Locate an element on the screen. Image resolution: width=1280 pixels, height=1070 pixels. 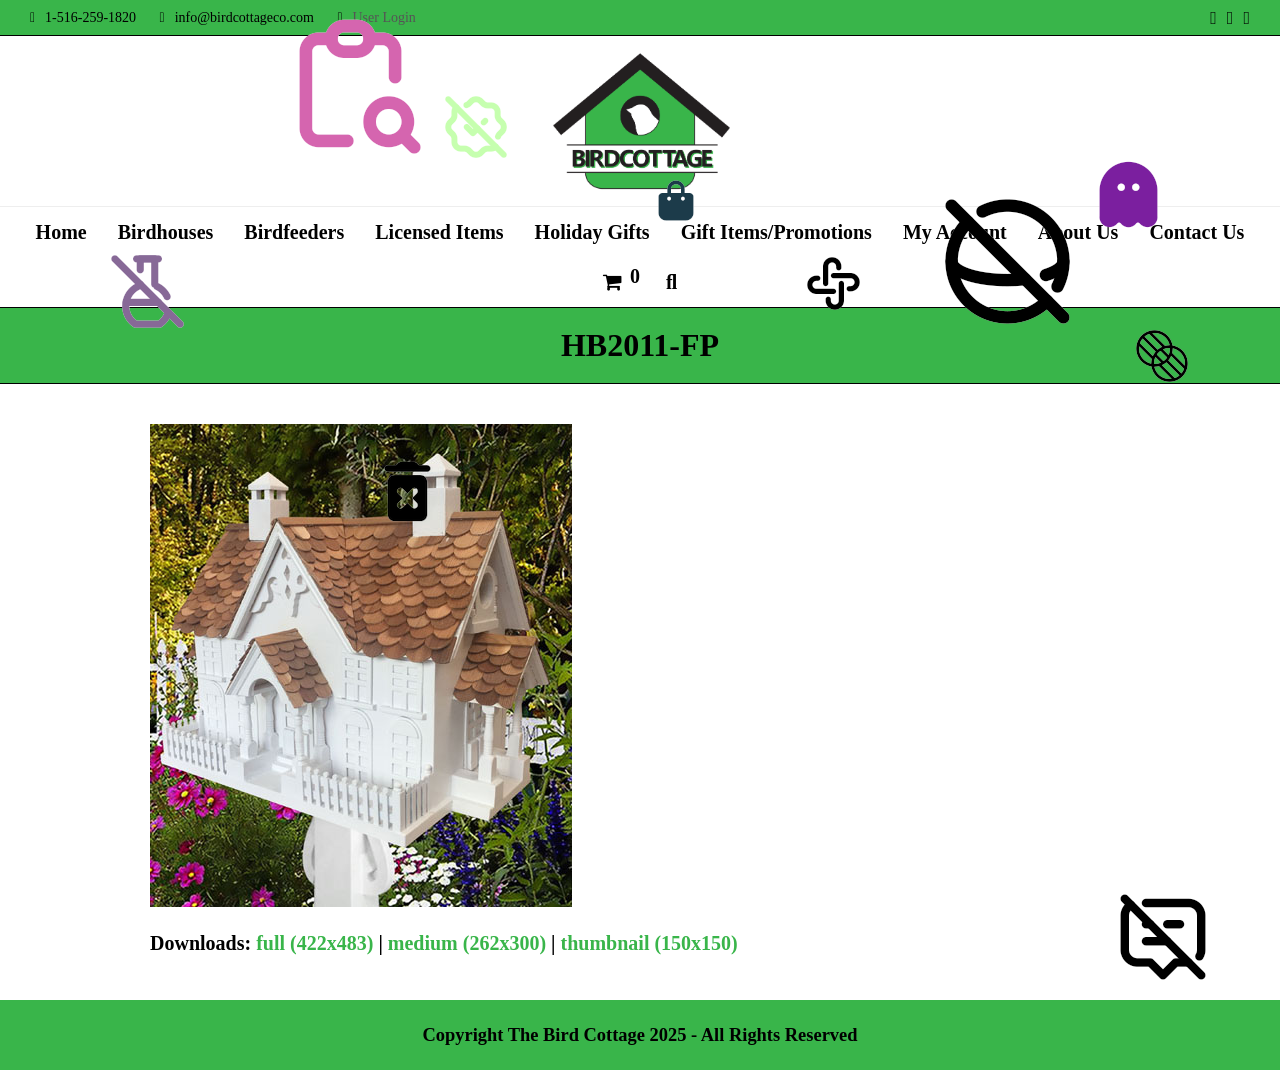
view your shopping bag is located at coordinates (676, 203).